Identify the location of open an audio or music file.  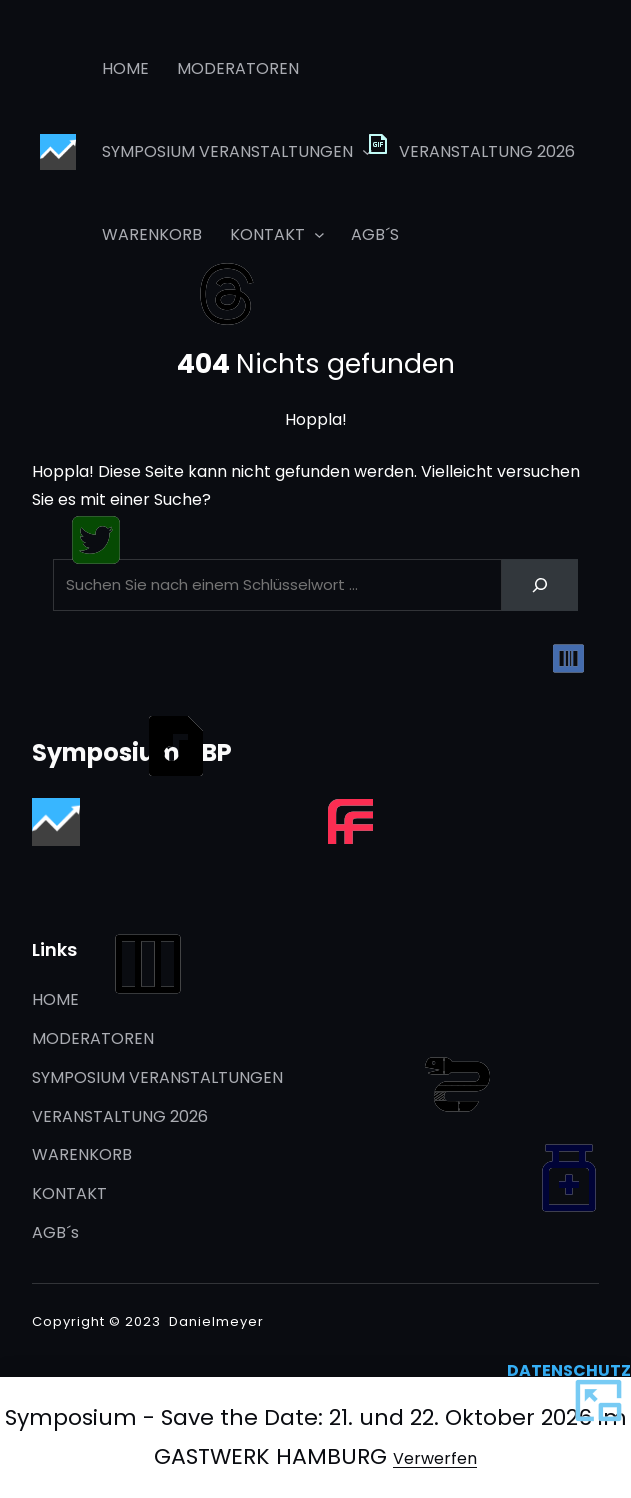
(176, 746).